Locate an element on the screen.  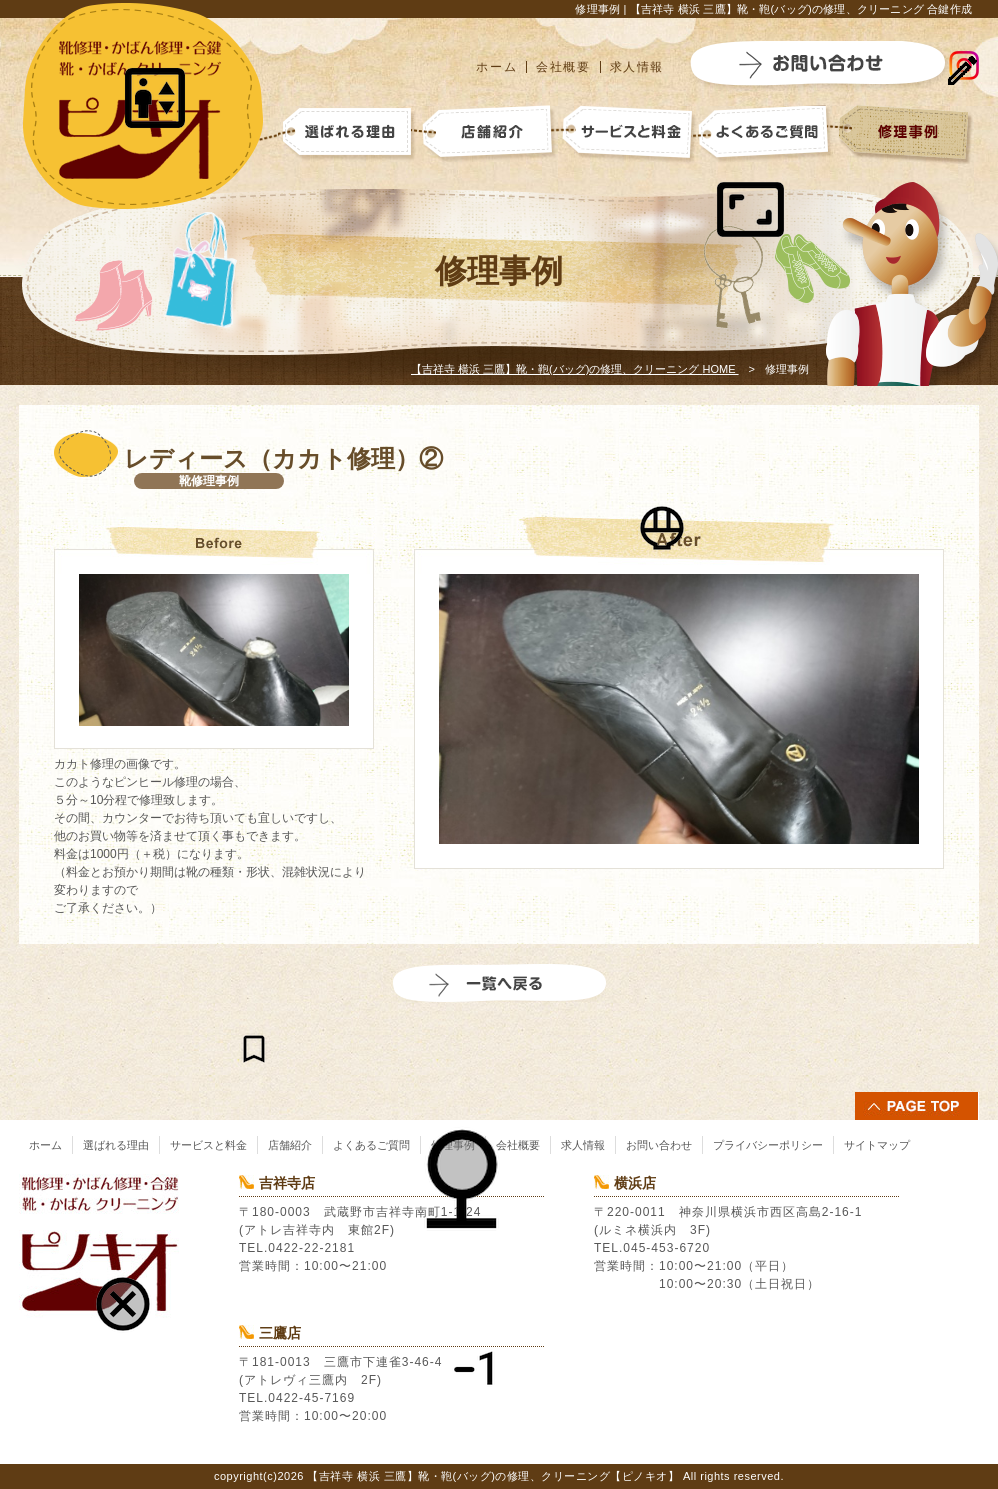
edit or modify content is located at coordinates (962, 70).